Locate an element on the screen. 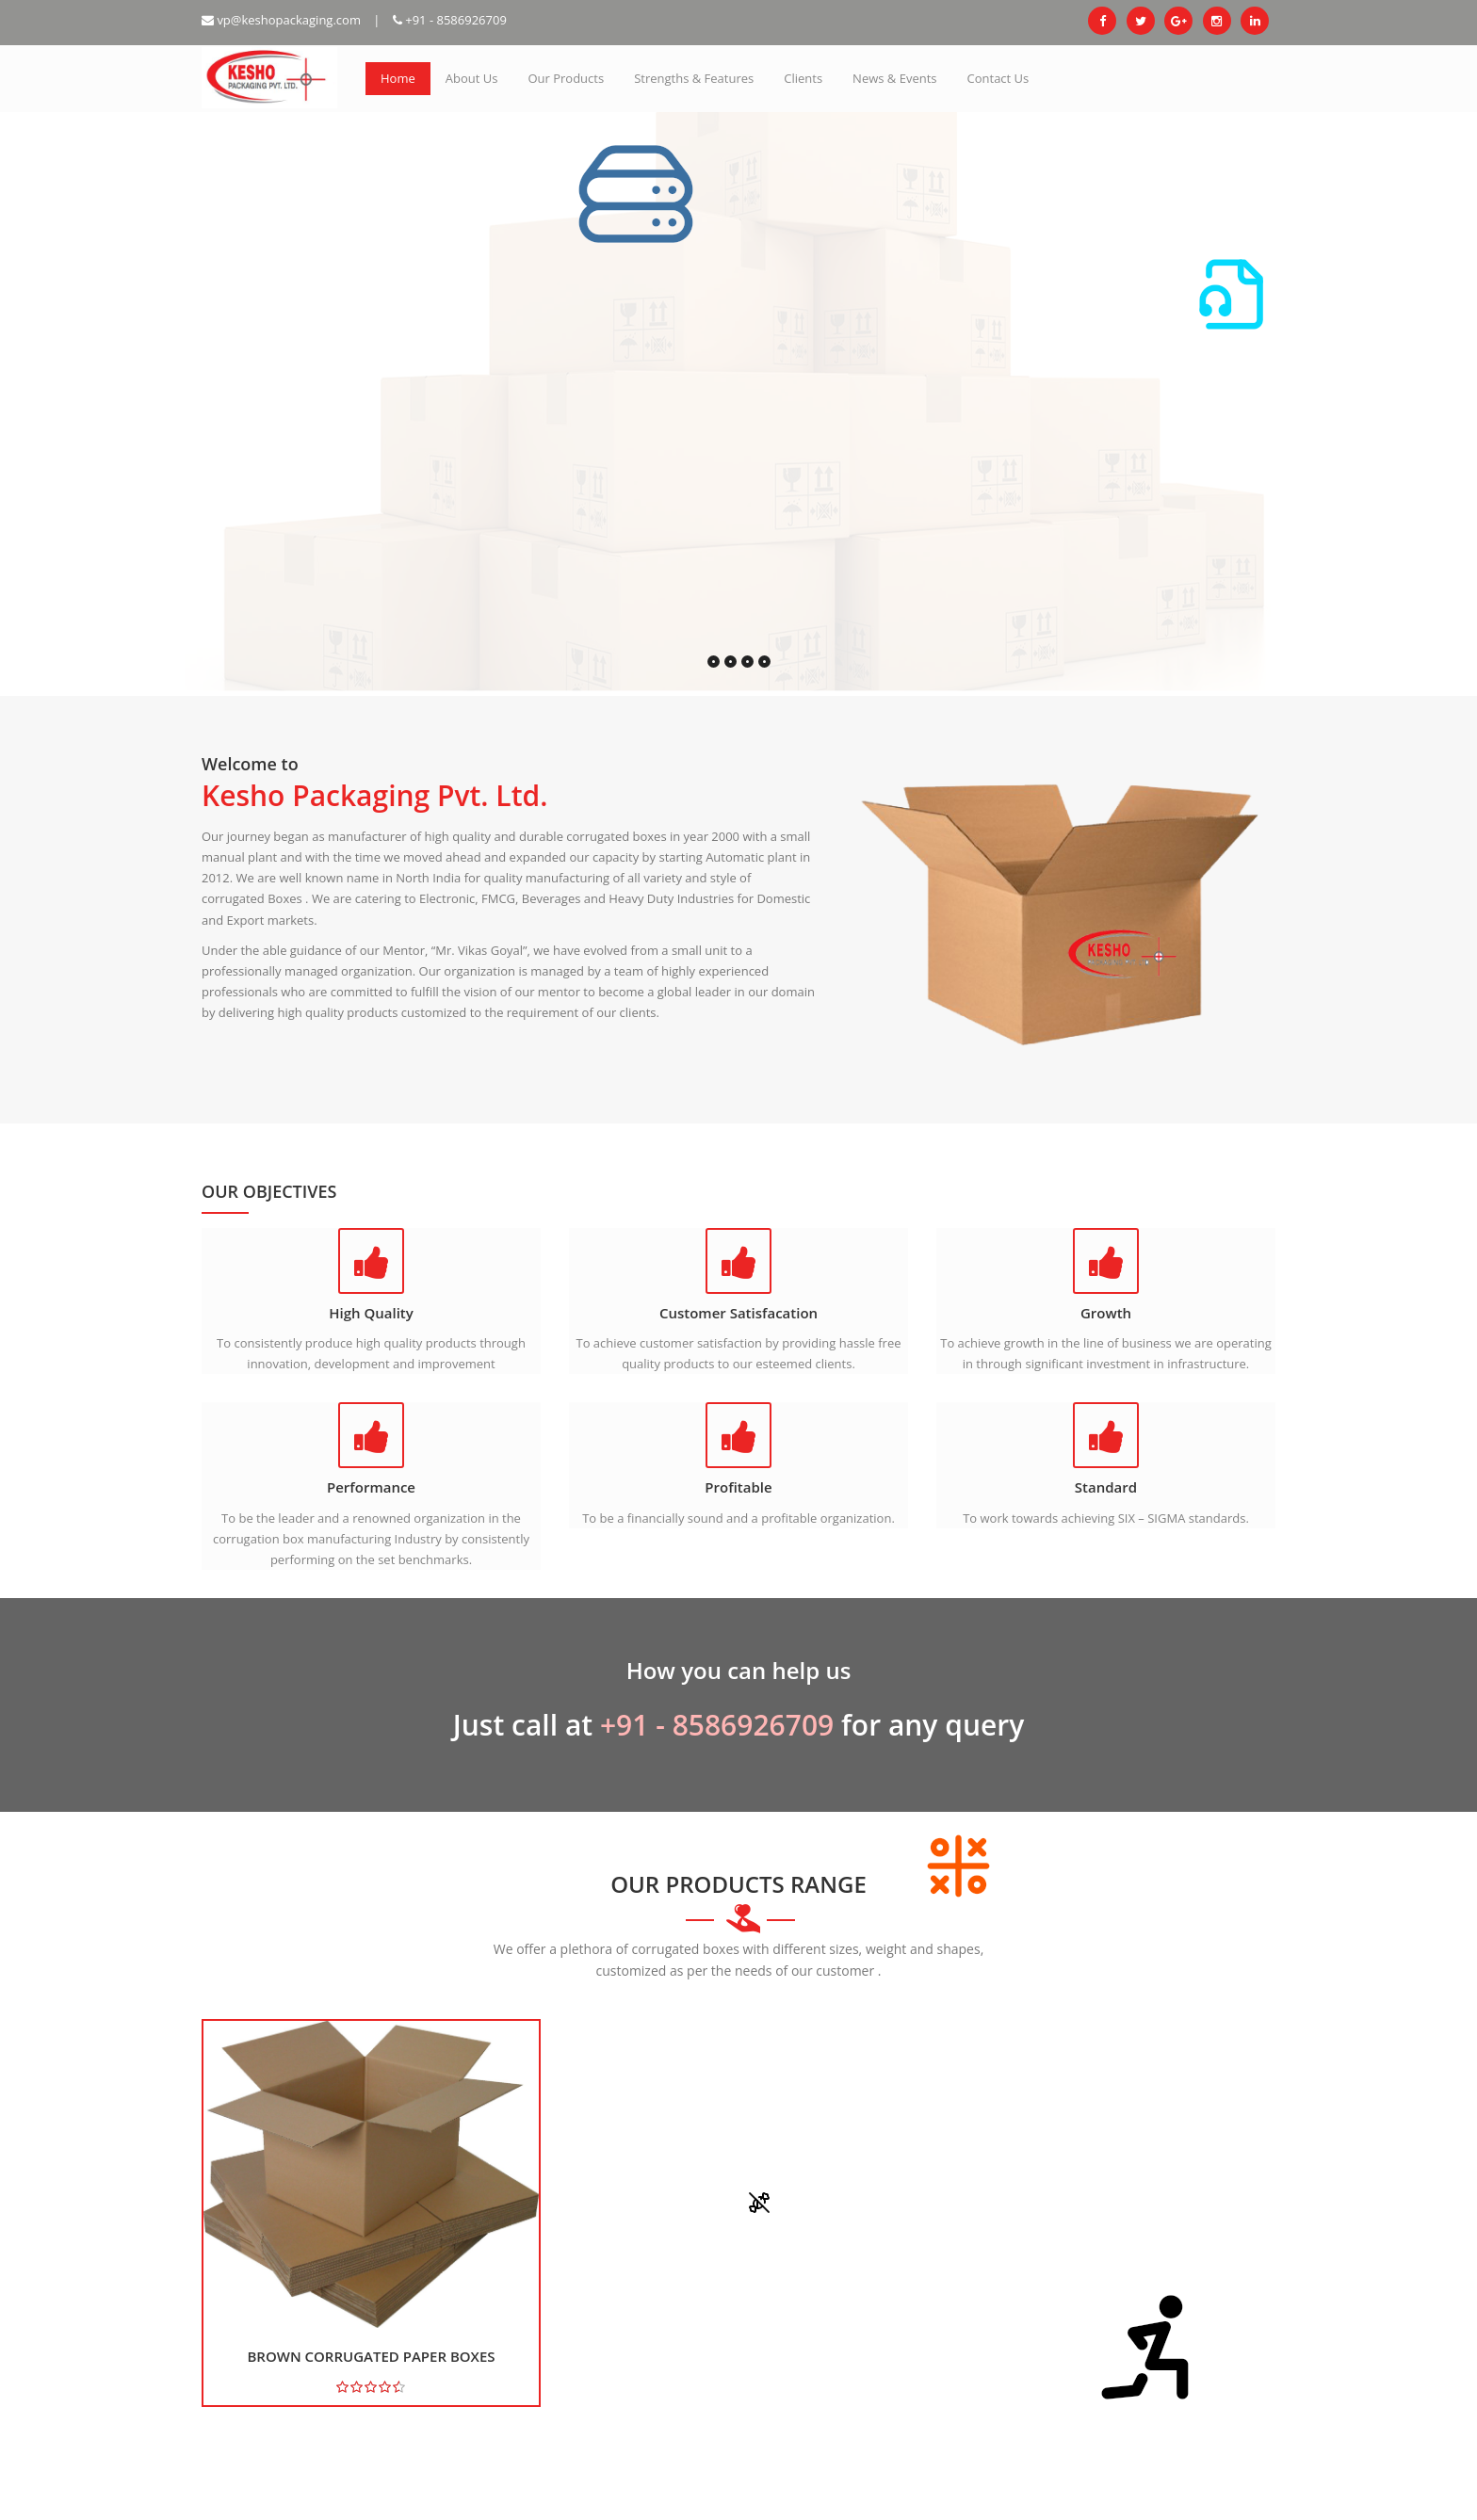 The height and width of the screenshot is (2520, 1477). access stretching exercises or warm-up routines is located at coordinates (1147, 2347).